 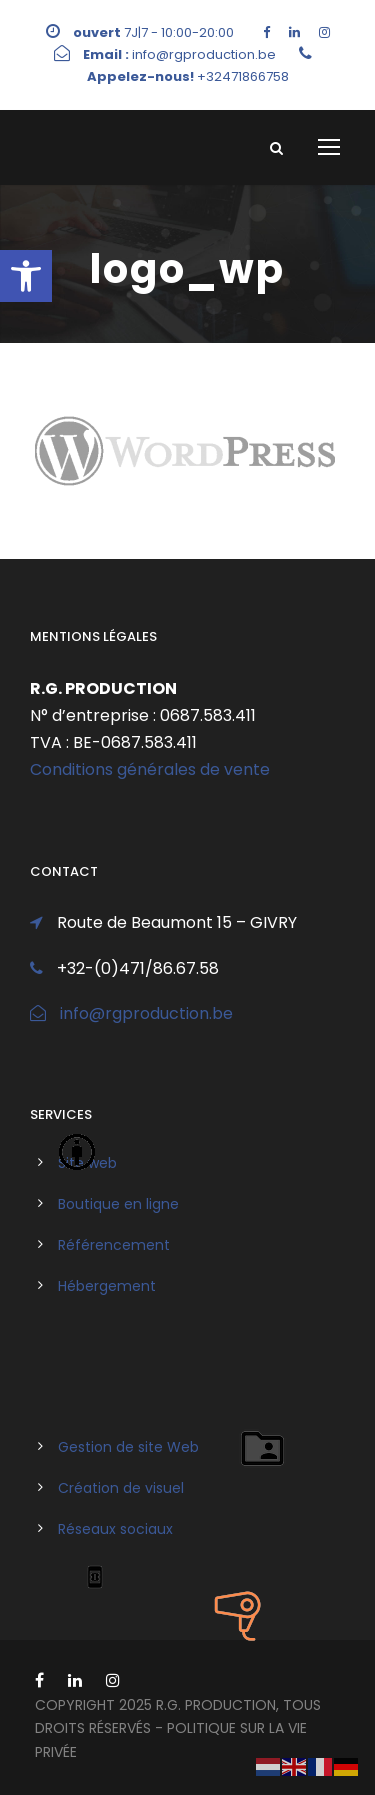 What do you see at coordinates (77, 1152) in the screenshot?
I see `view attribution or credits information` at bounding box center [77, 1152].